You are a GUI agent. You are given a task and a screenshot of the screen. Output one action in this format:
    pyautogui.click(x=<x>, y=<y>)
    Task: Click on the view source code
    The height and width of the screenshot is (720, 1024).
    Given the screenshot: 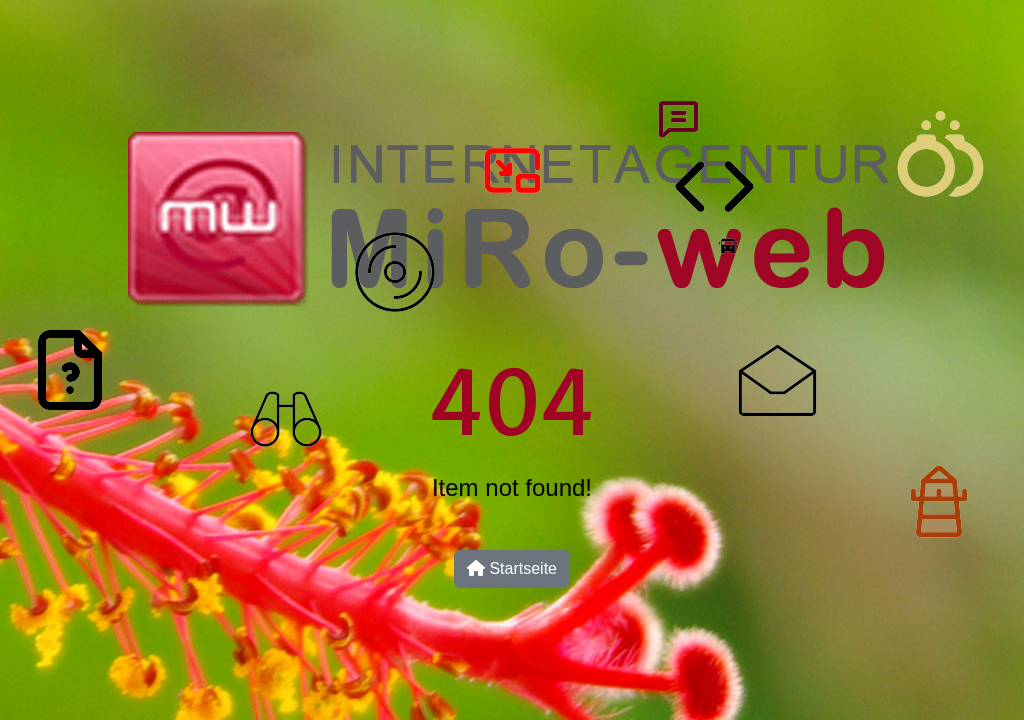 What is the action you would take?
    pyautogui.click(x=714, y=186)
    